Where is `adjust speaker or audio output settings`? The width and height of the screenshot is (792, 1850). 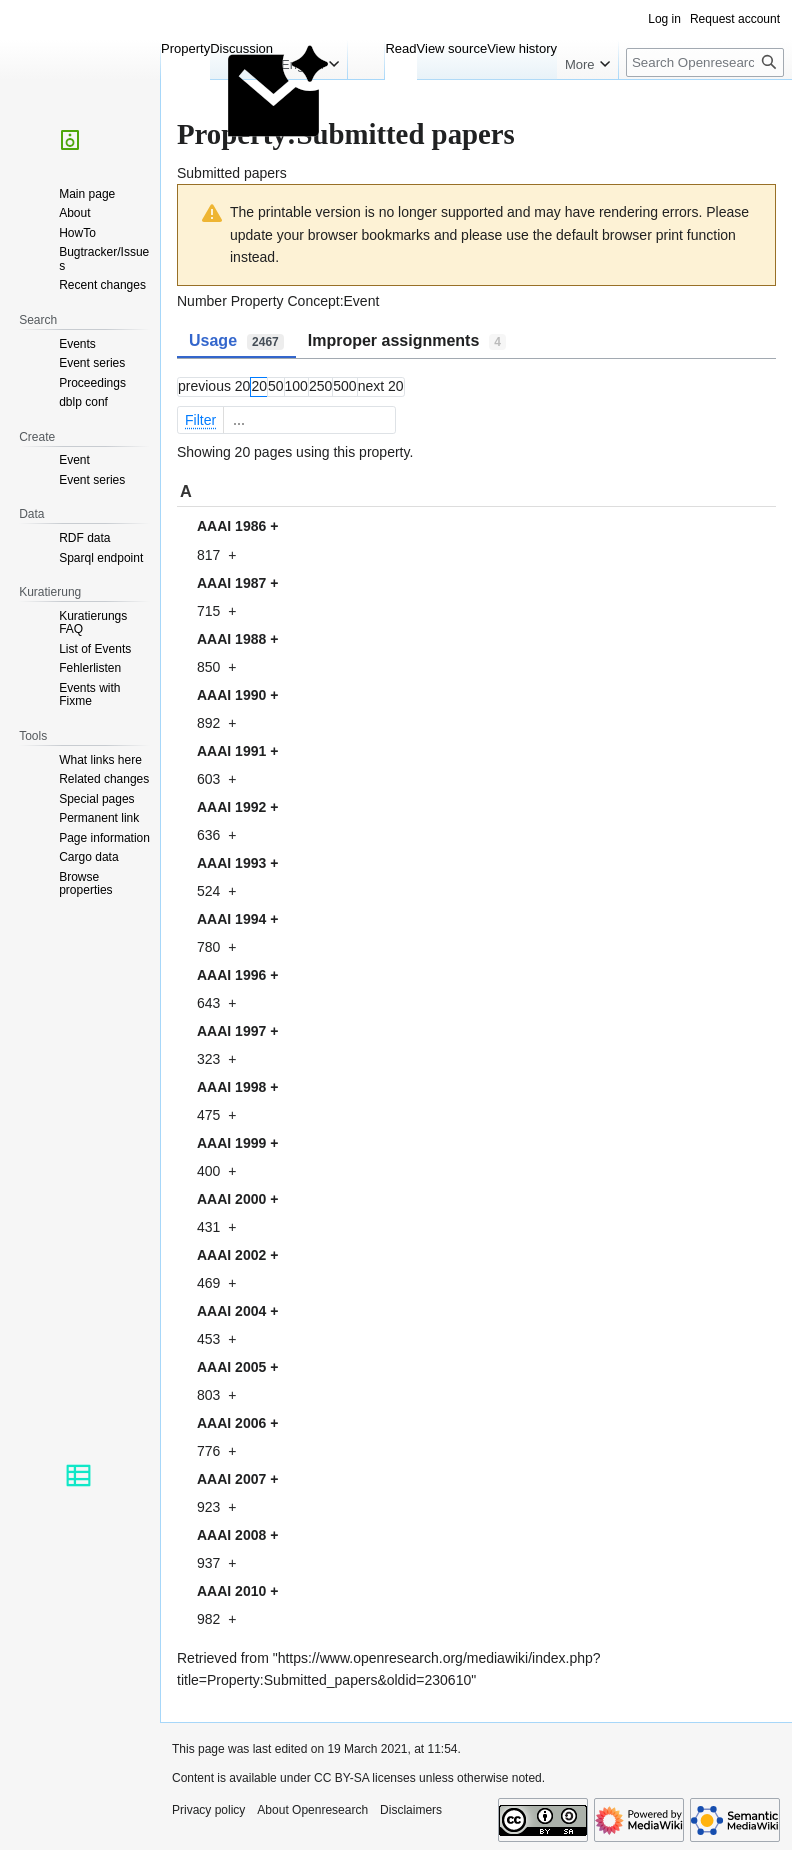
adjust speaker or audio output settings is located at coordinates (70, 140).